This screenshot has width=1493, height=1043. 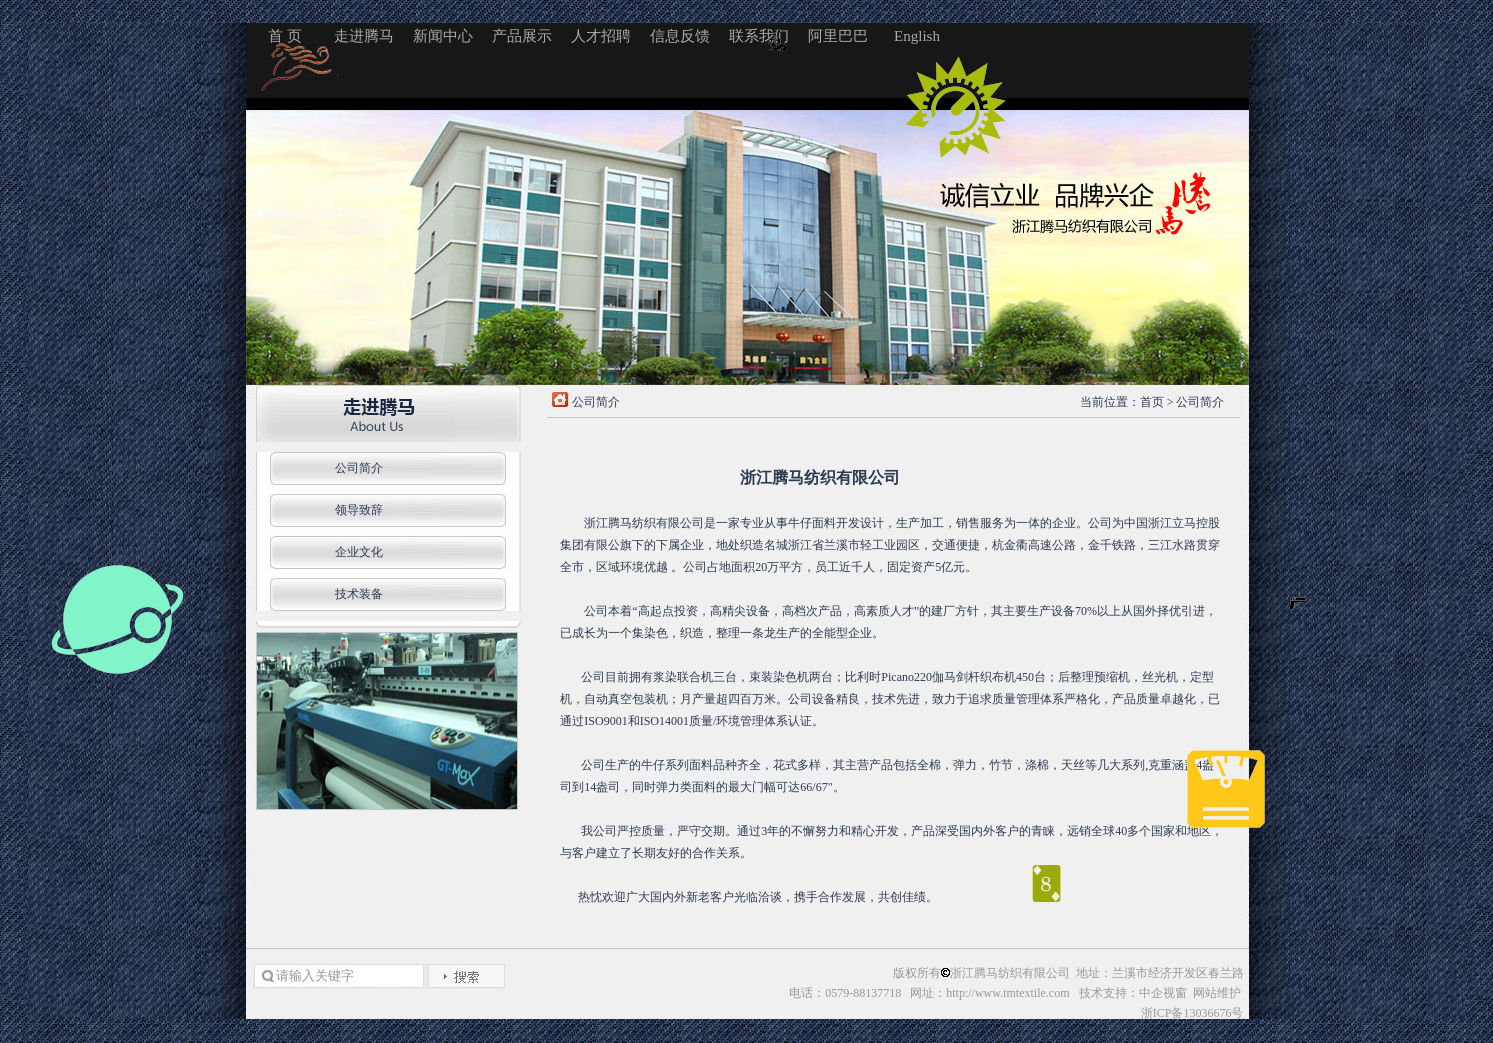 What do you see at coordinates (776, 40) in the screenshot?
I see `strength tarot card icon` at bounding box center [776, 40].